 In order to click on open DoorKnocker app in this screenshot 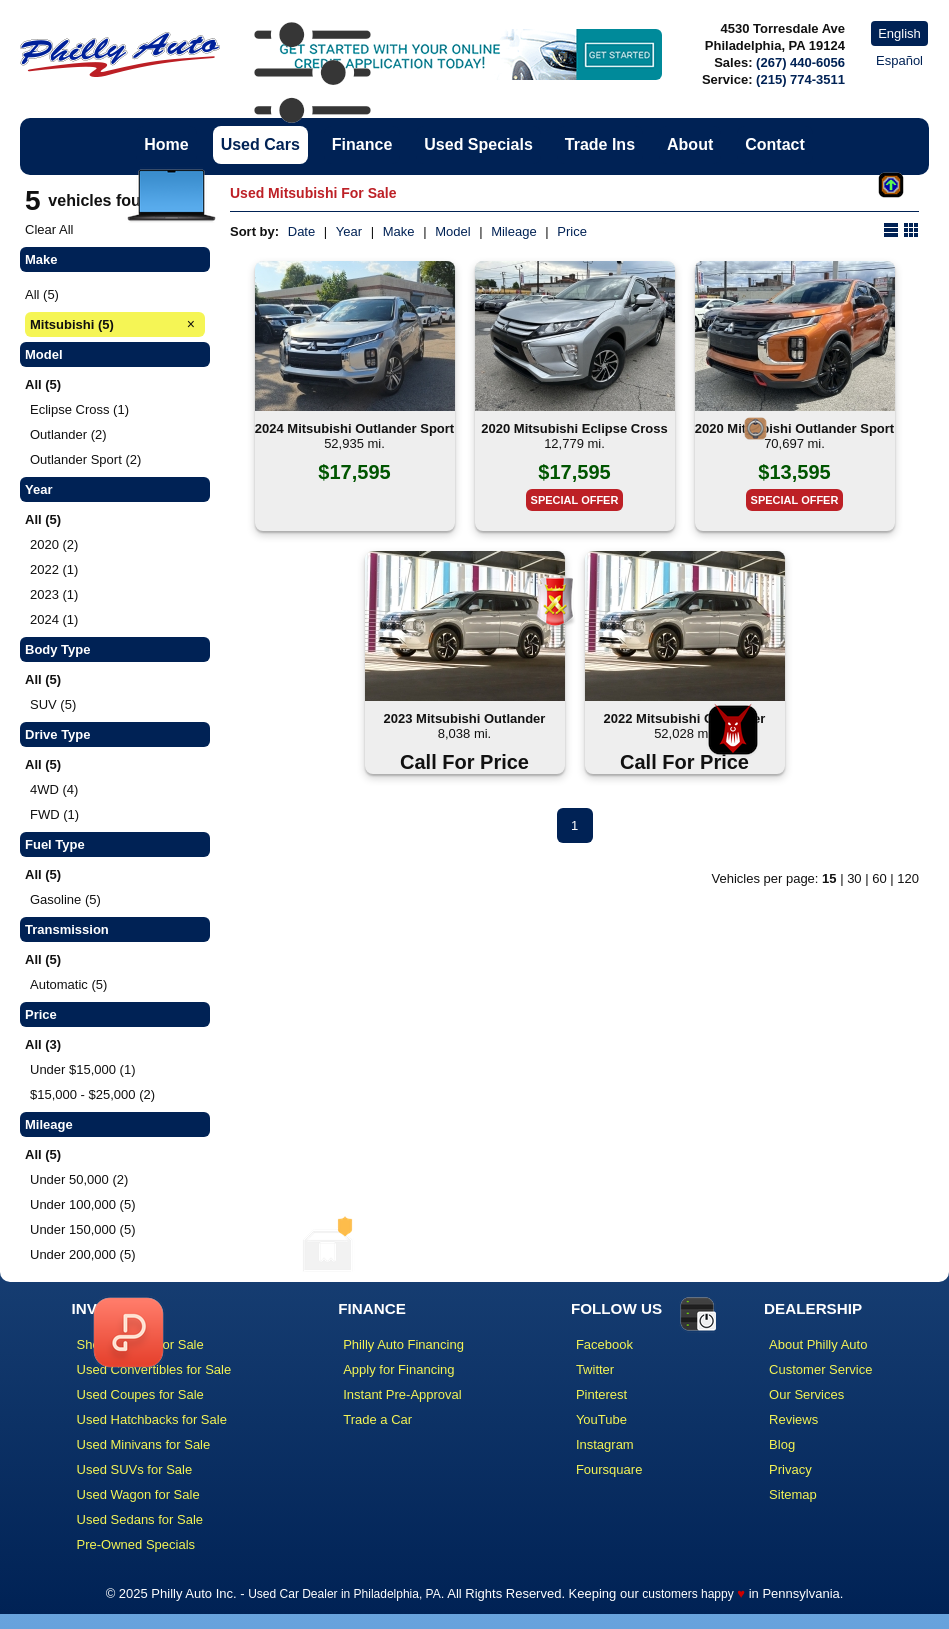, I will do `click(755, 428)`.